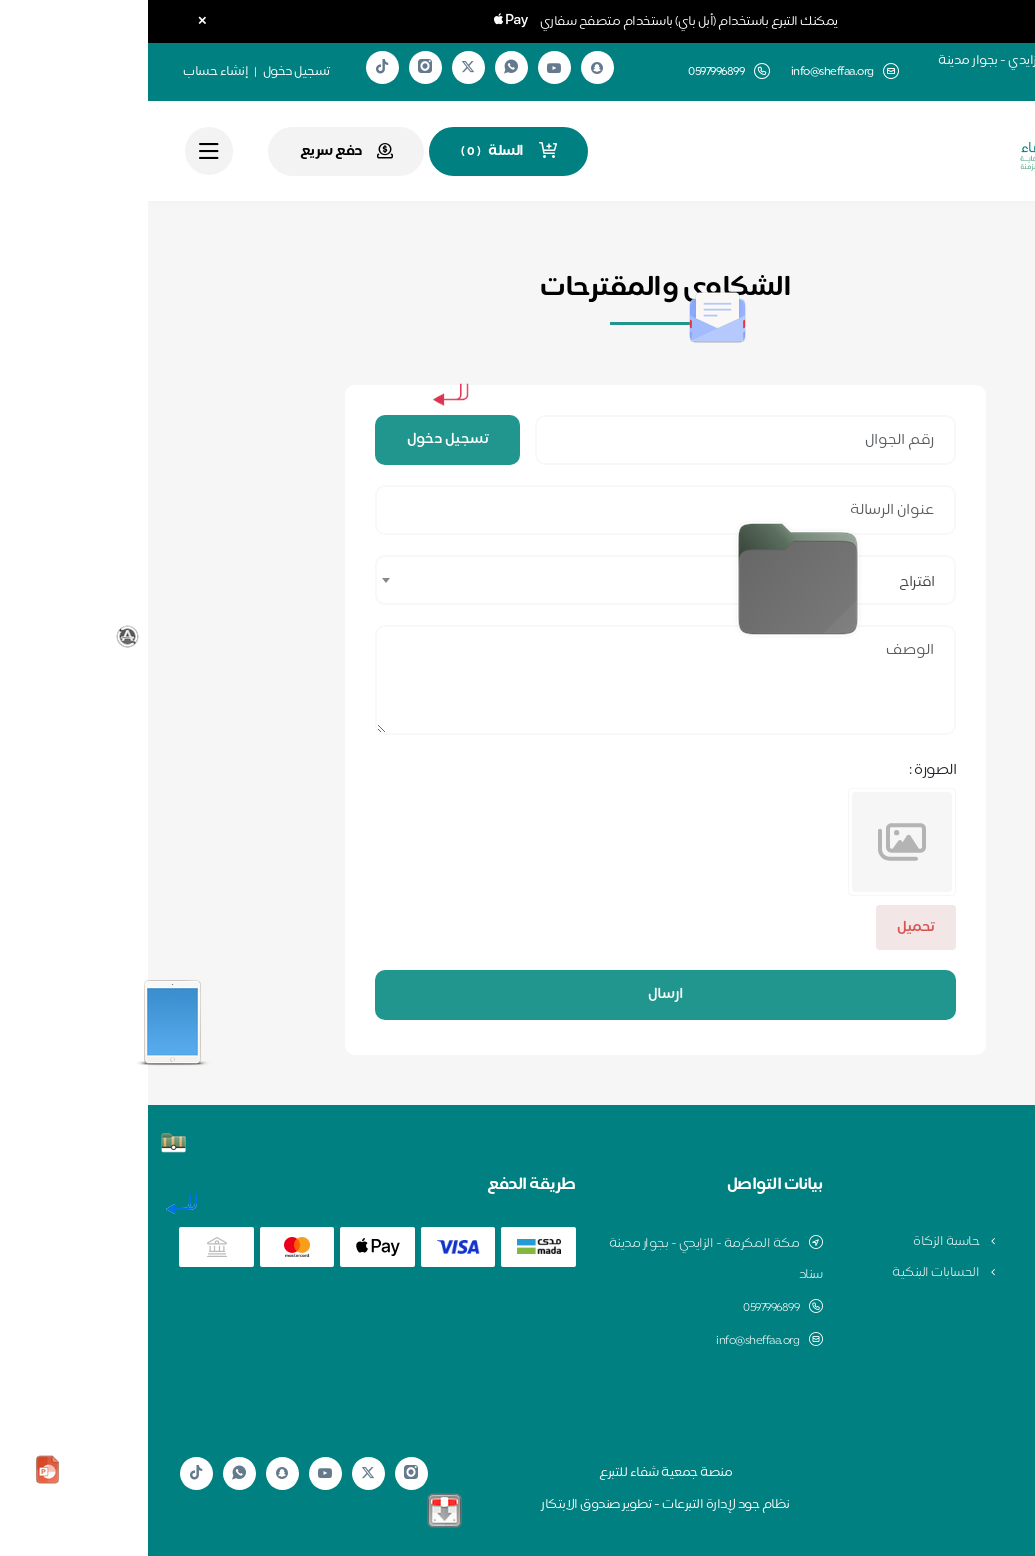  Describe the element at coordinates (172, 1014) in the screenshot. I see `iPad mini 3 device connected via wifi` at that location.